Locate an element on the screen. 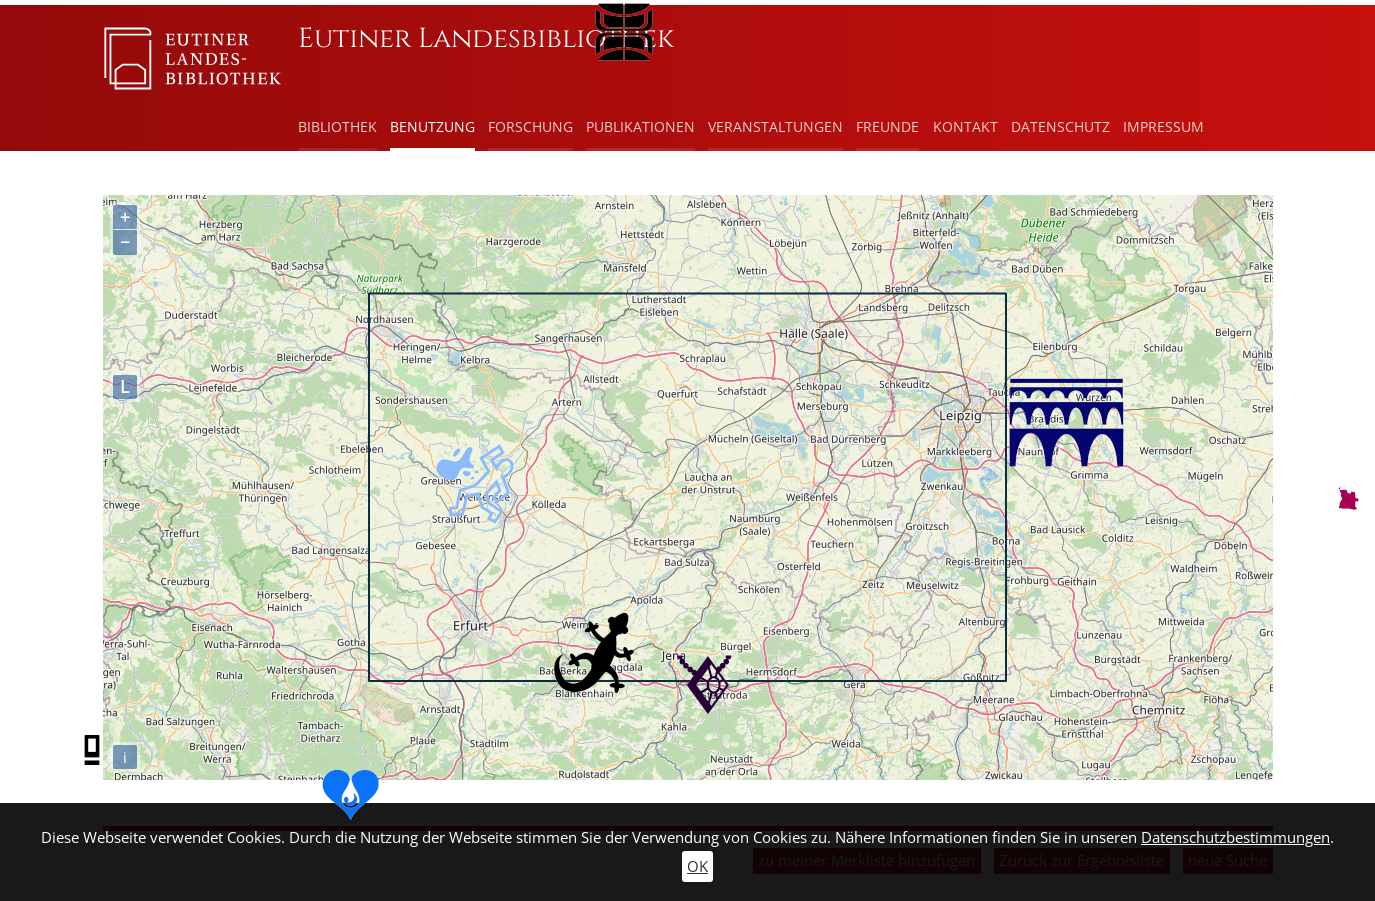 Image resolution: width=1375 pixels, height=901 pixels. indicates a crime scene or murder mystery game element is located at coordinates (475, 484).